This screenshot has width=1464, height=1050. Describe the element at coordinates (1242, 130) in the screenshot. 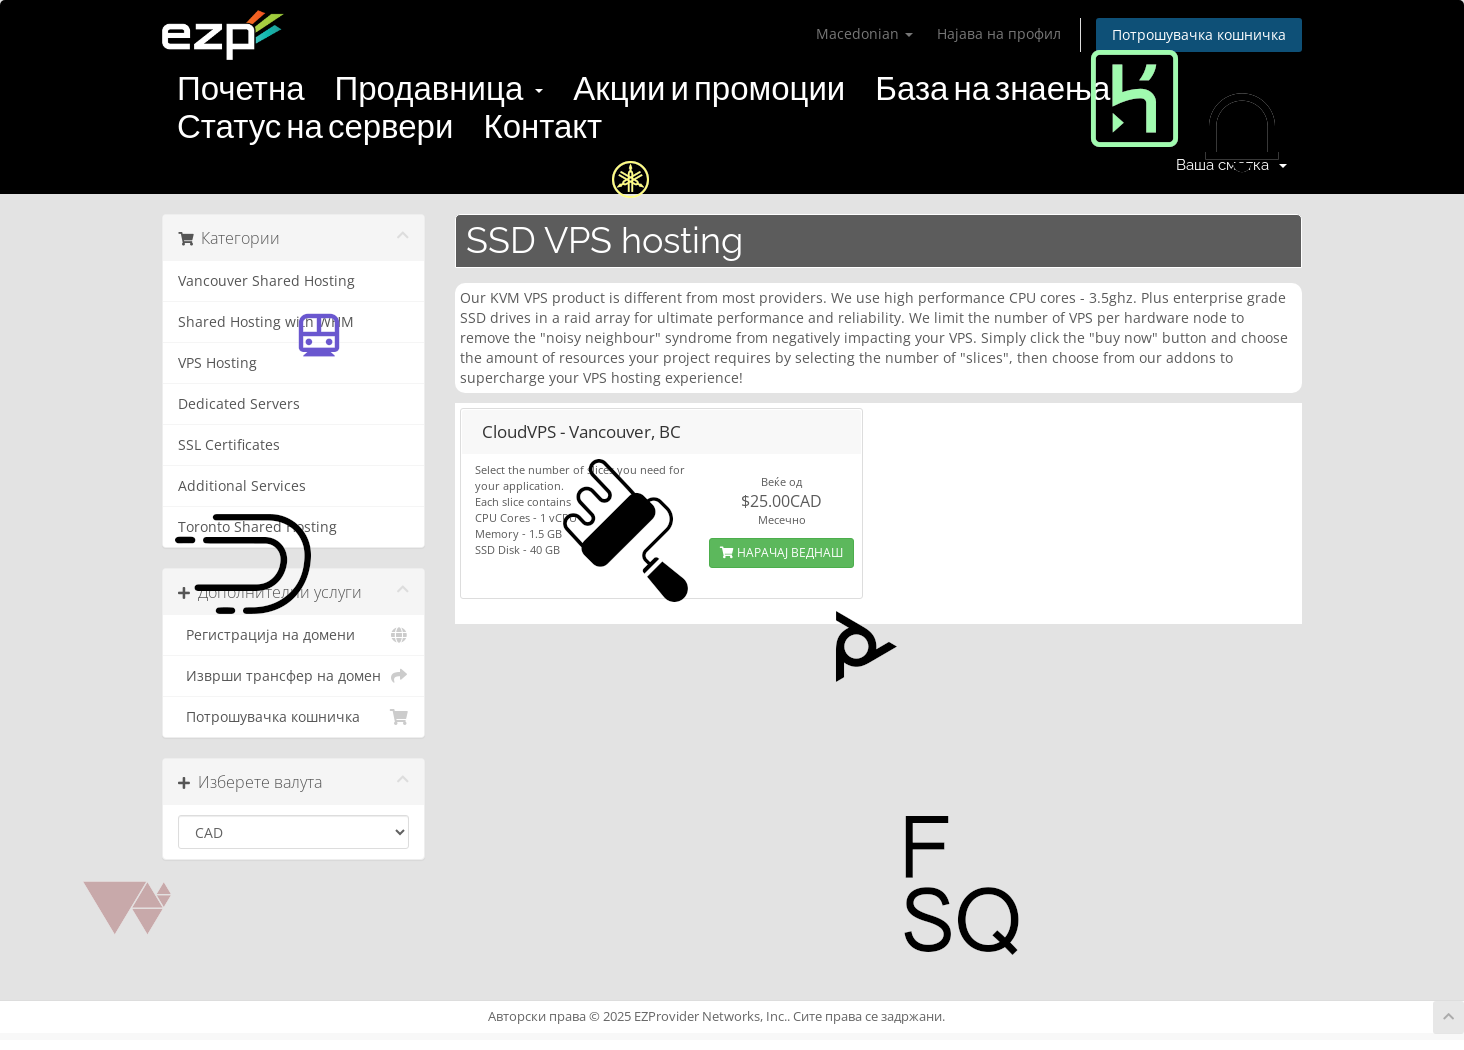

I see `view notifications` at that location.